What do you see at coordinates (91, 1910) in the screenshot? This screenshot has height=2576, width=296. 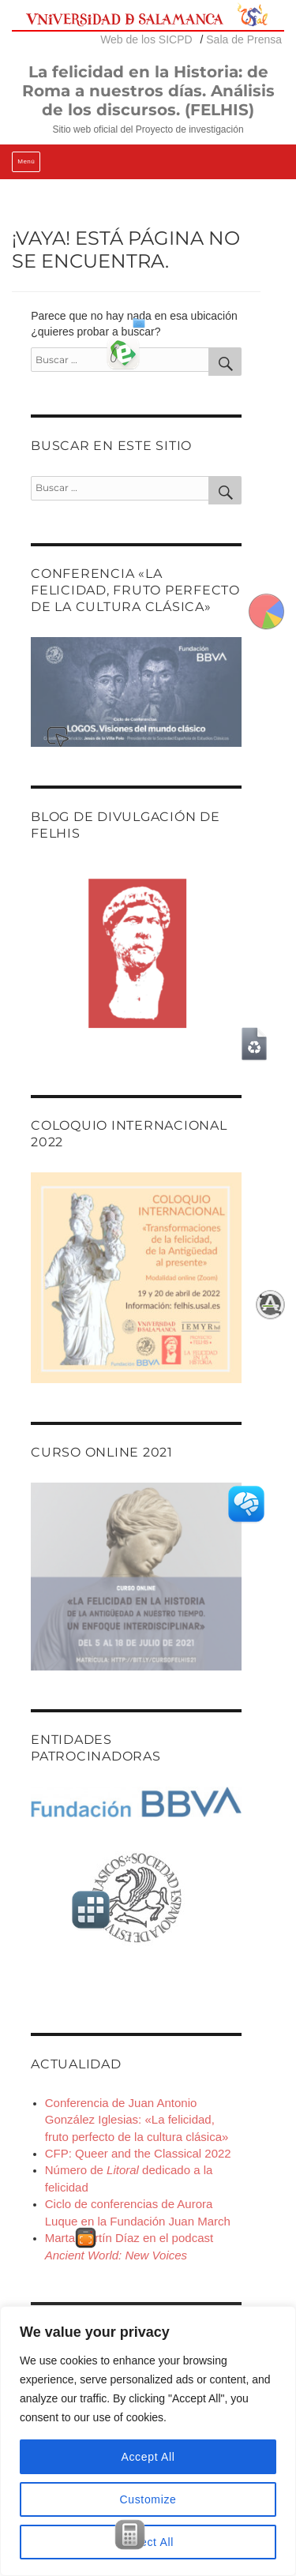 I see `open stata statistical software` at bounding box center [91, 1910].